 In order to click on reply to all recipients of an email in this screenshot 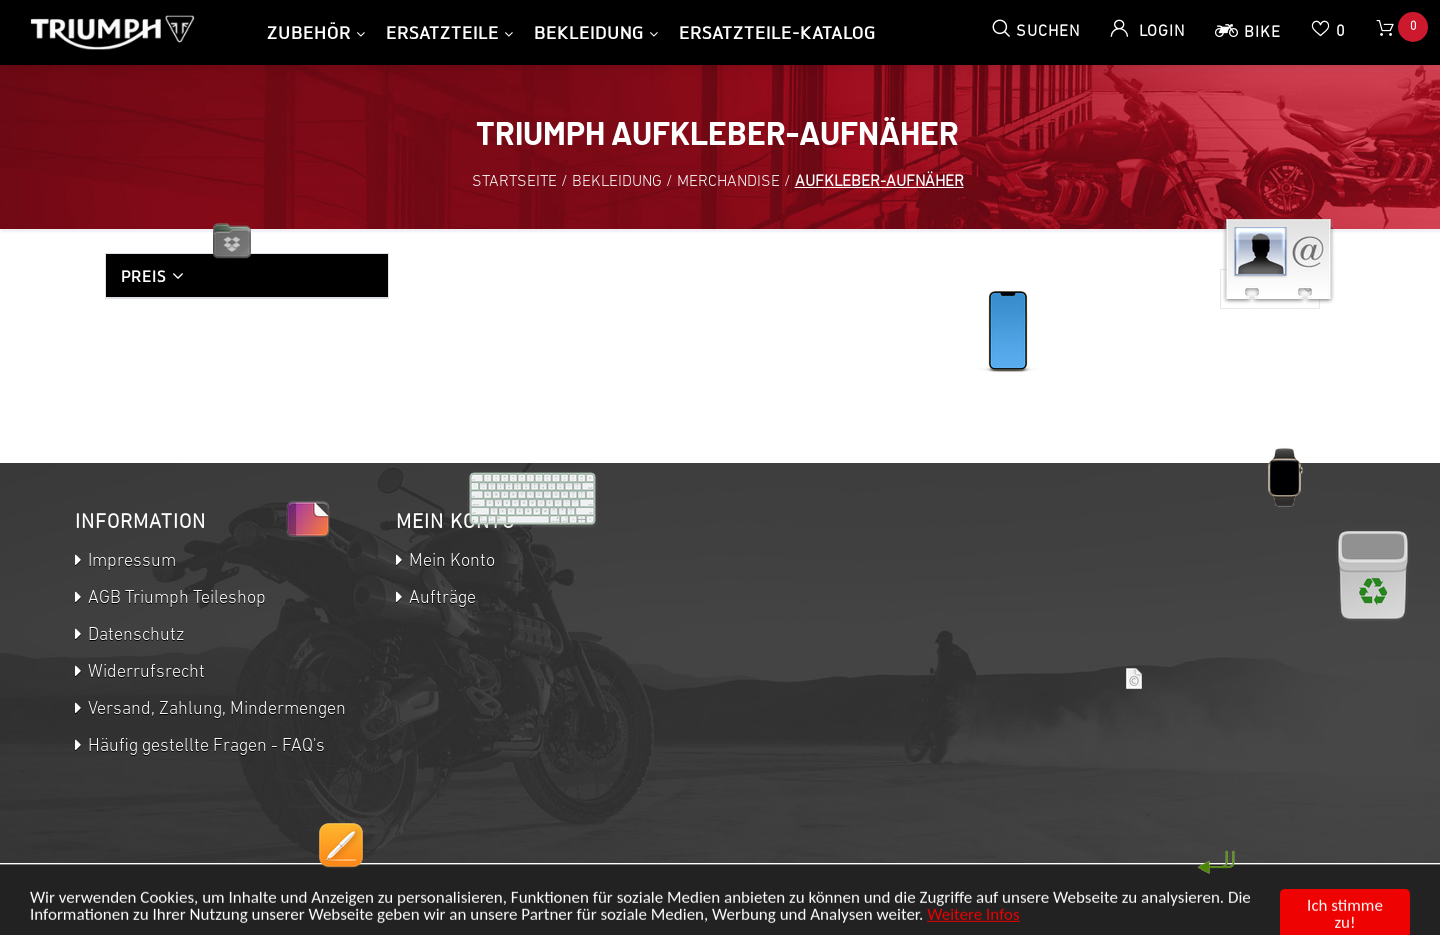, I will do `click(1215, 859)`.